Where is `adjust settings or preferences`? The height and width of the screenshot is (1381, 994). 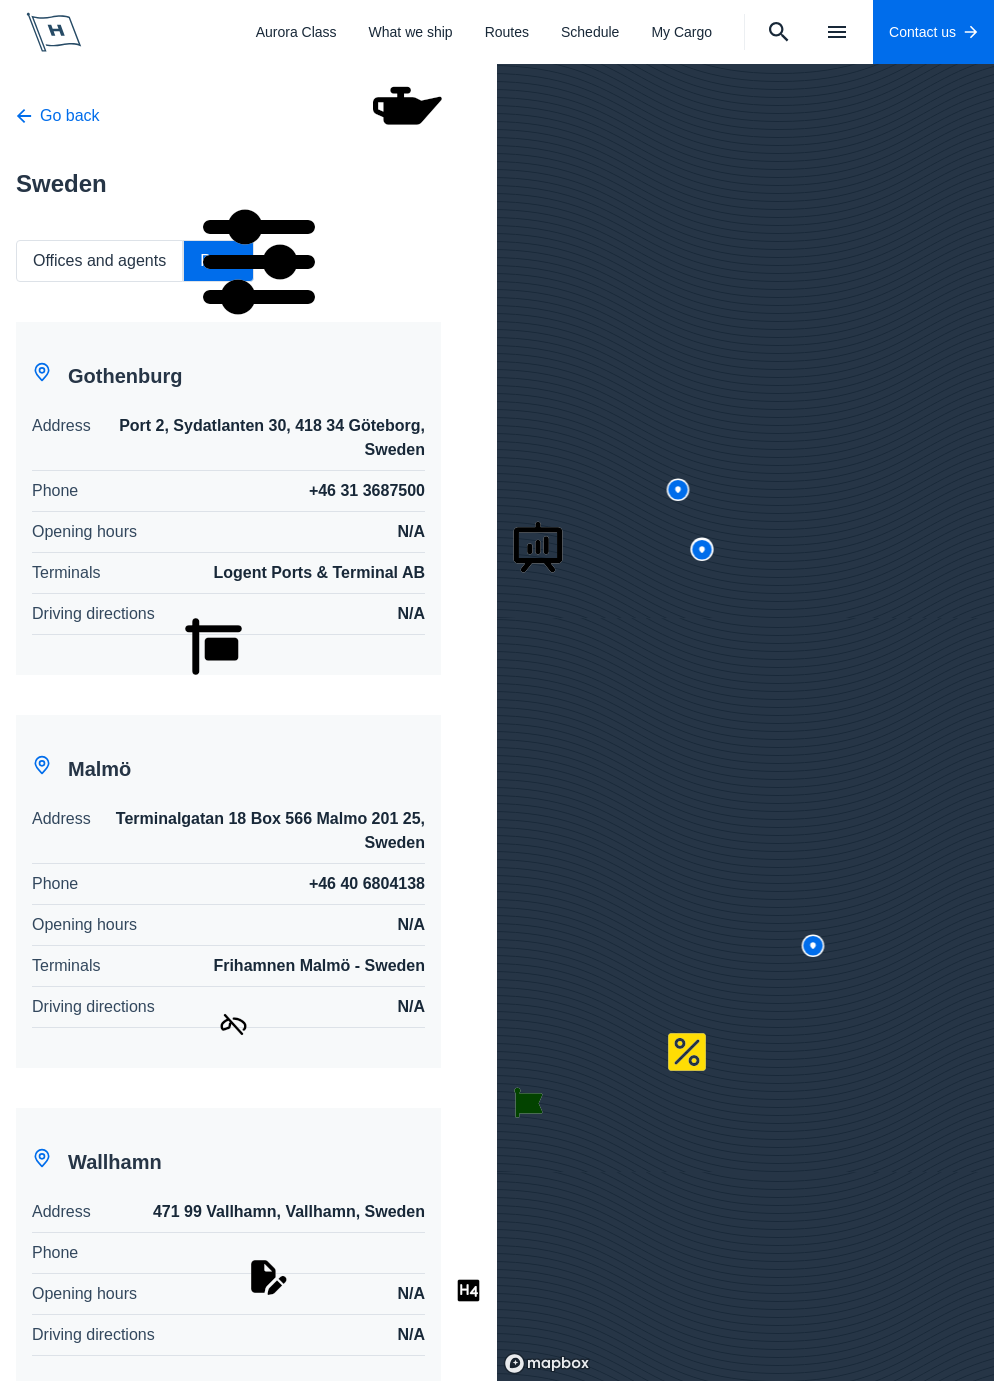 adjust settings or preferences is located at coordinates (259, 262).